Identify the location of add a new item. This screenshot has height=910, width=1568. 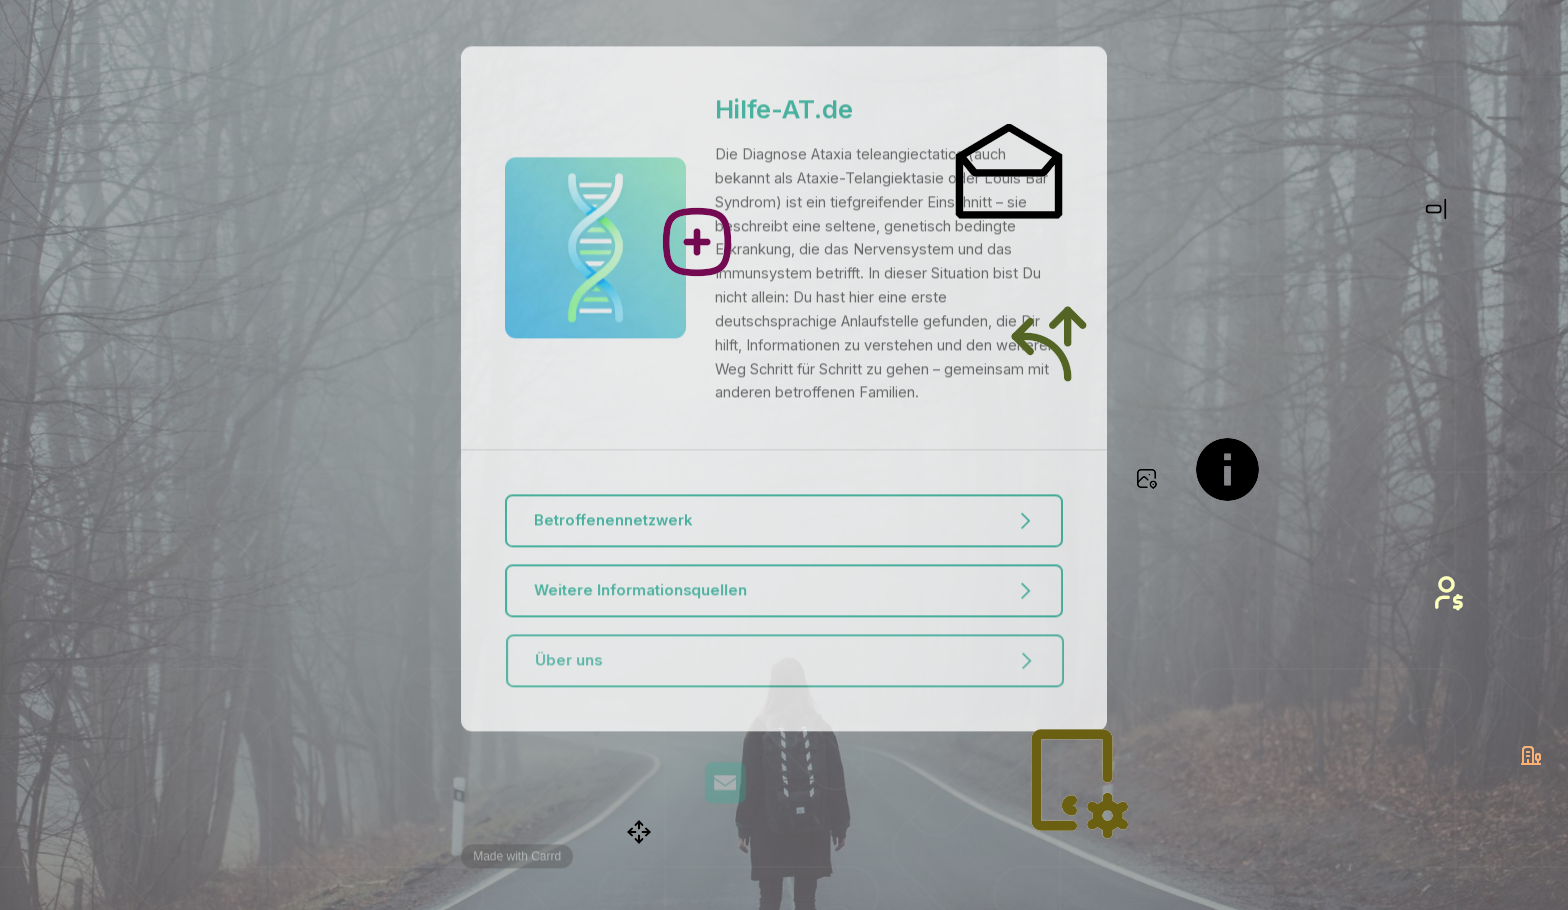
(697, 242).